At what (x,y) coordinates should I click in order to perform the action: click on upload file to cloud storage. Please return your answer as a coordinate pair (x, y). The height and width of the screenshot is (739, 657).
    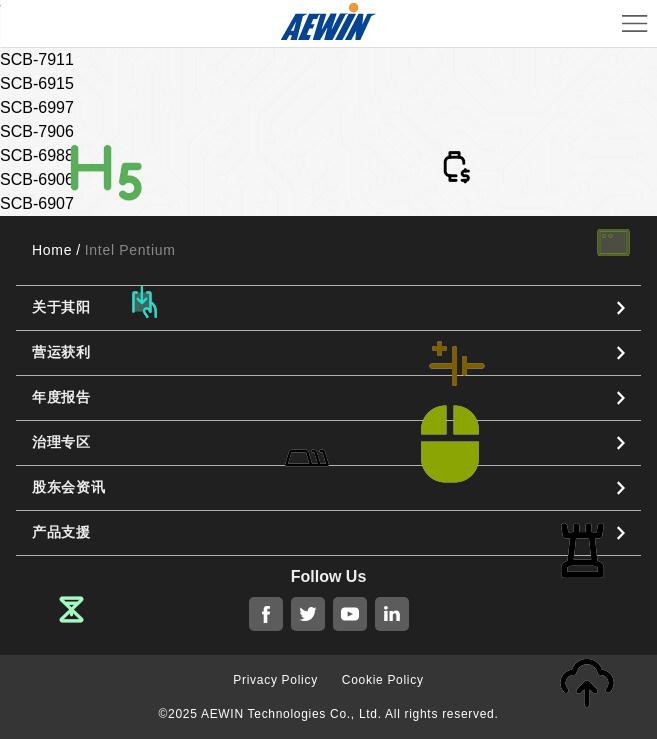
    Looking at the image, I should click on (587, 683).